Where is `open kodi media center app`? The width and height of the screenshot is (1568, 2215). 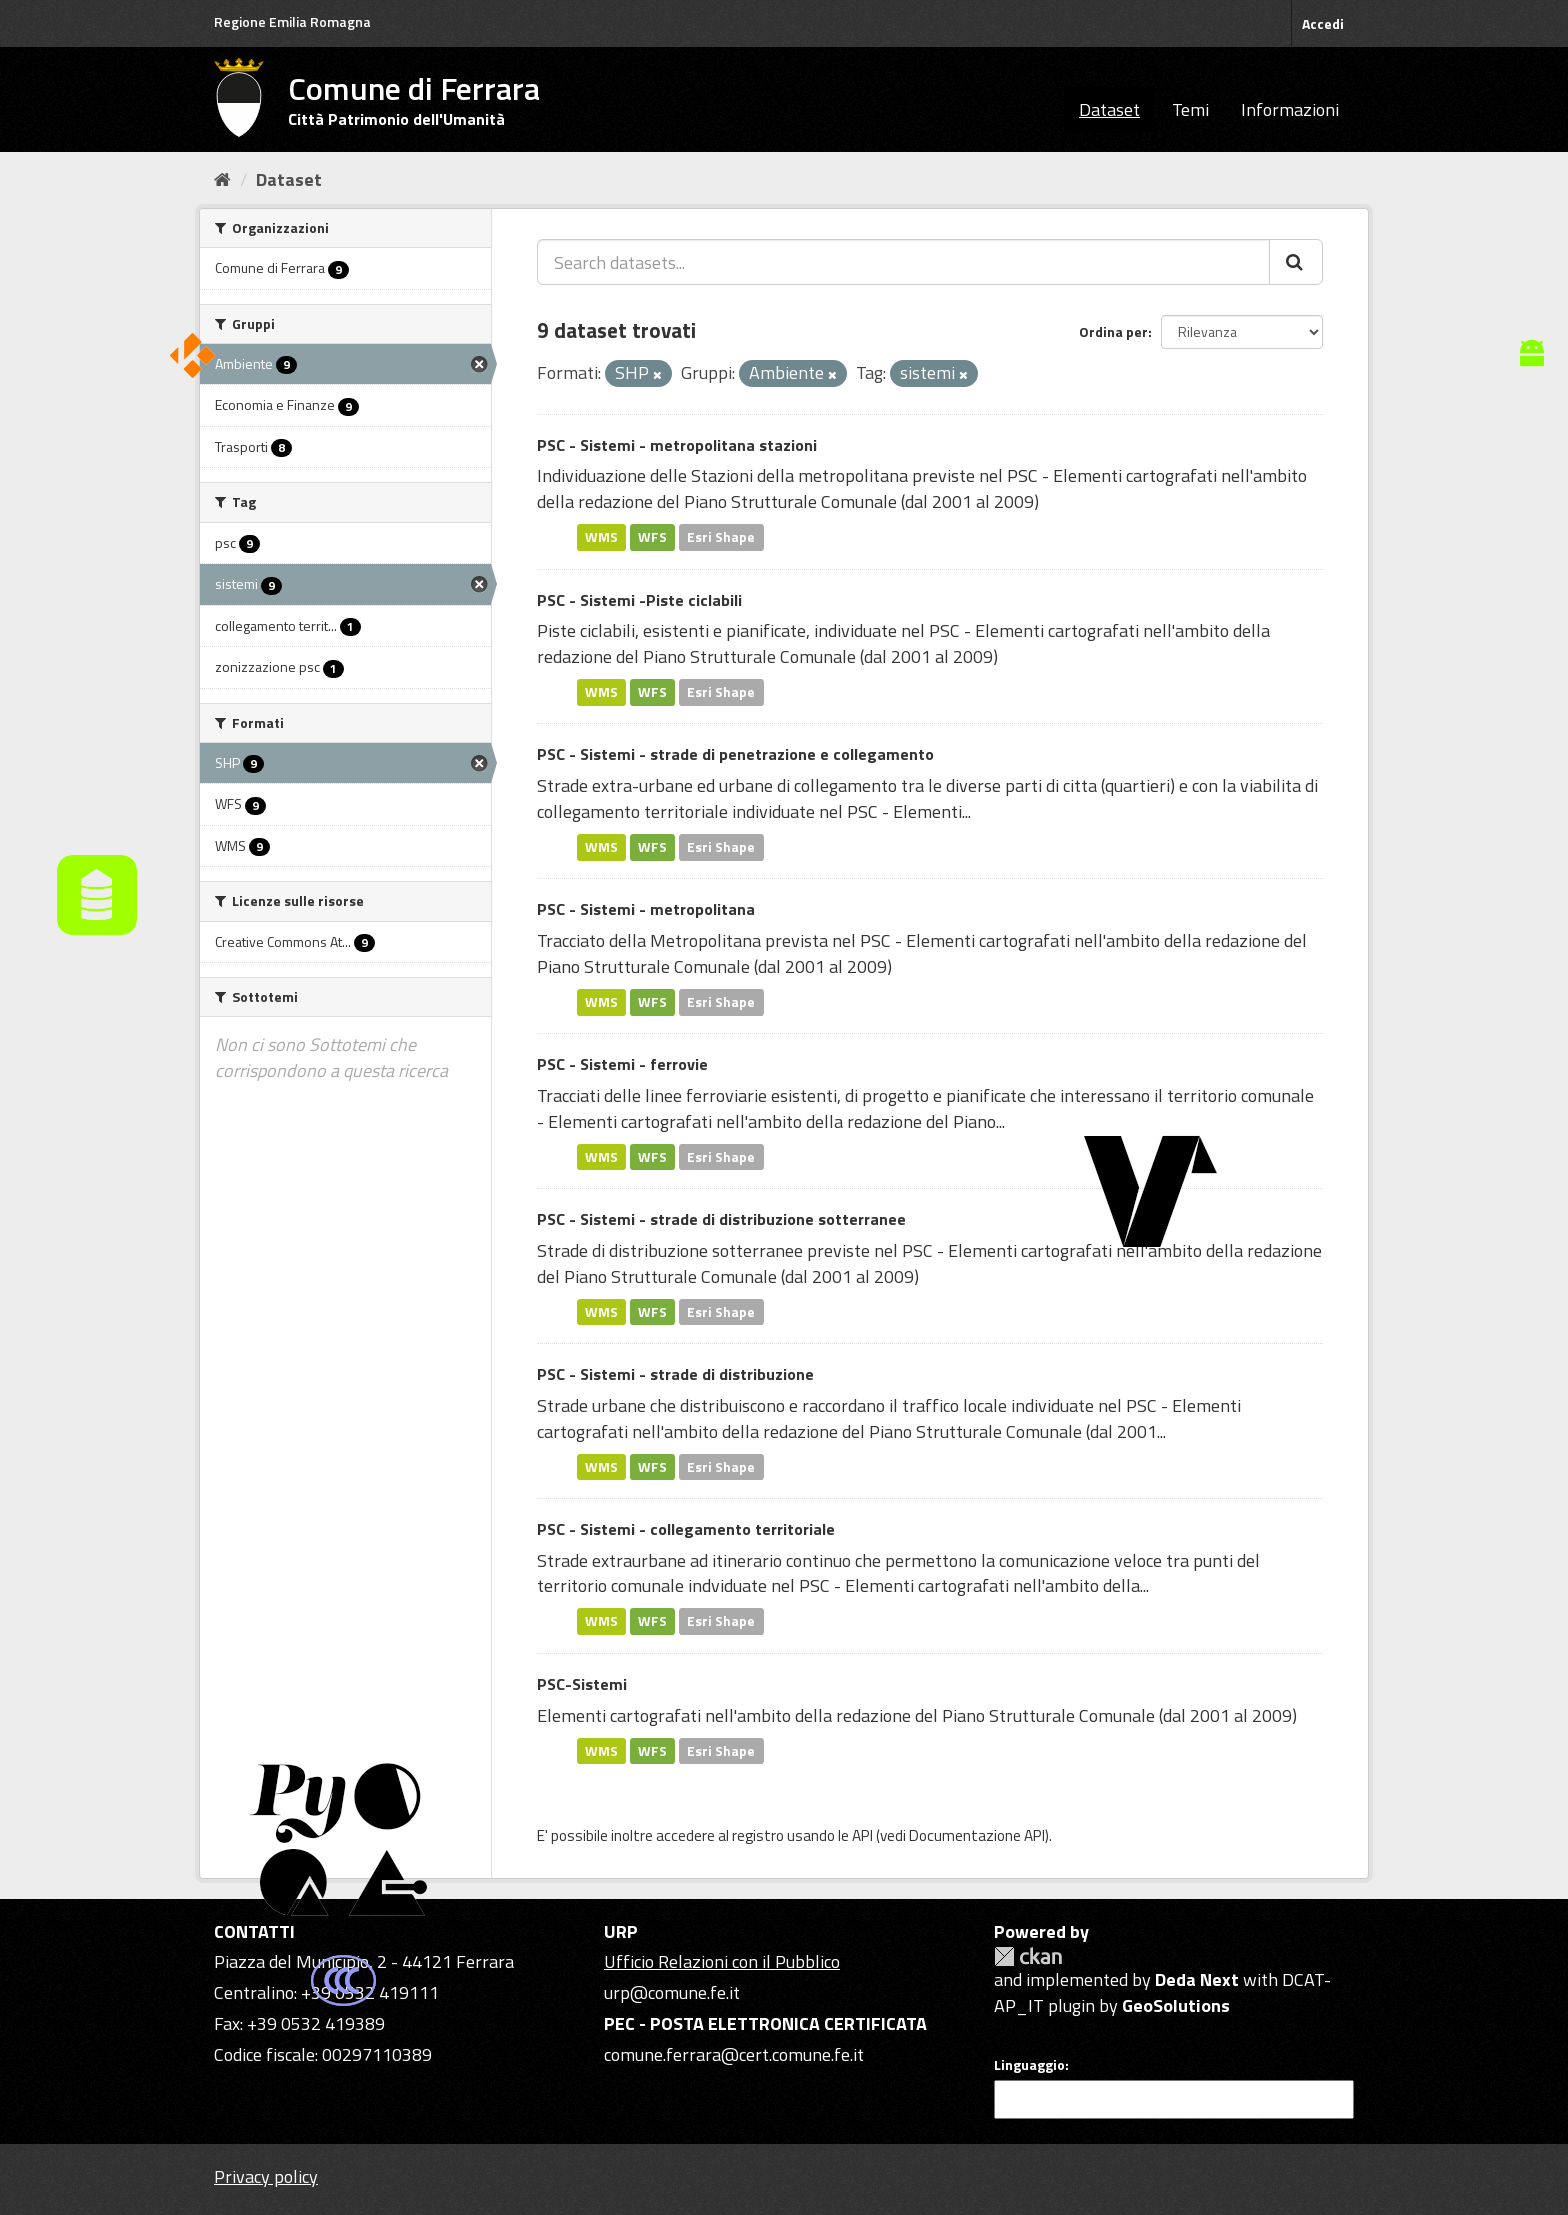
open kodi media center app is located at coordinates (192, 355).